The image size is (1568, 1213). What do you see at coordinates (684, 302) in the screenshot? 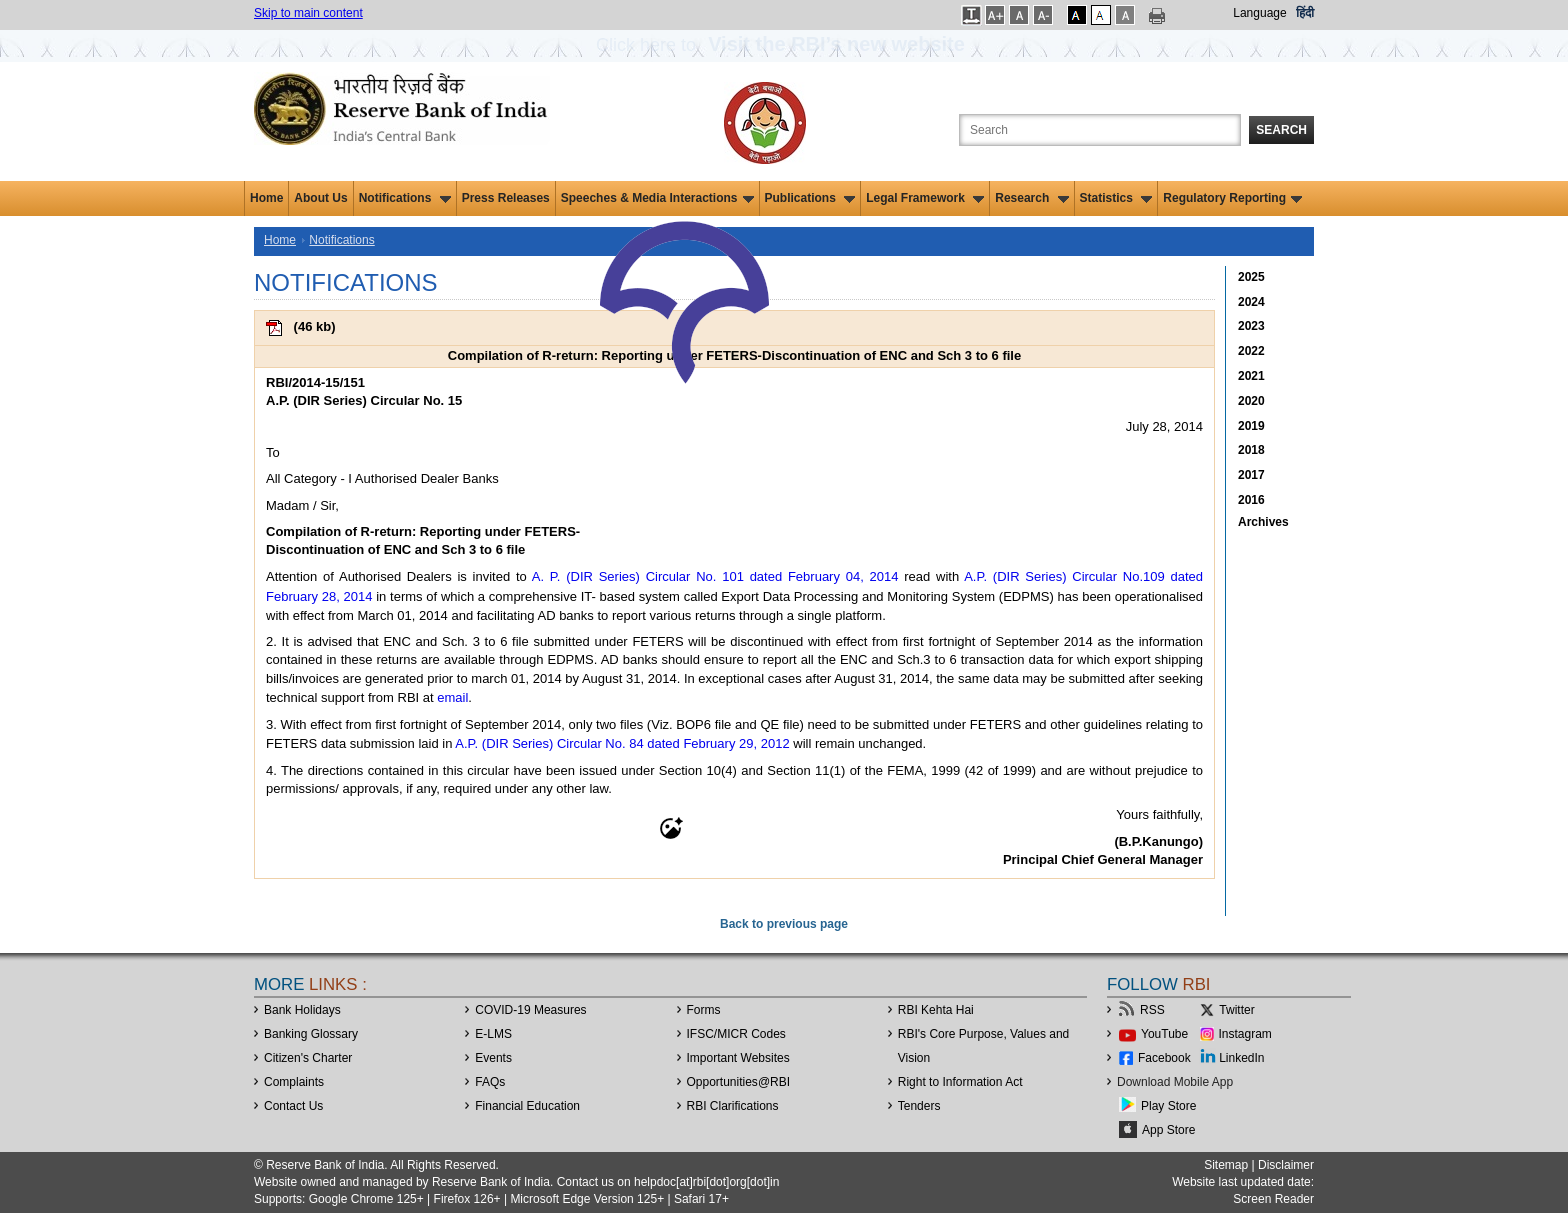
I see `link to Codecov code coverage service` at bounding box center [684, 302].